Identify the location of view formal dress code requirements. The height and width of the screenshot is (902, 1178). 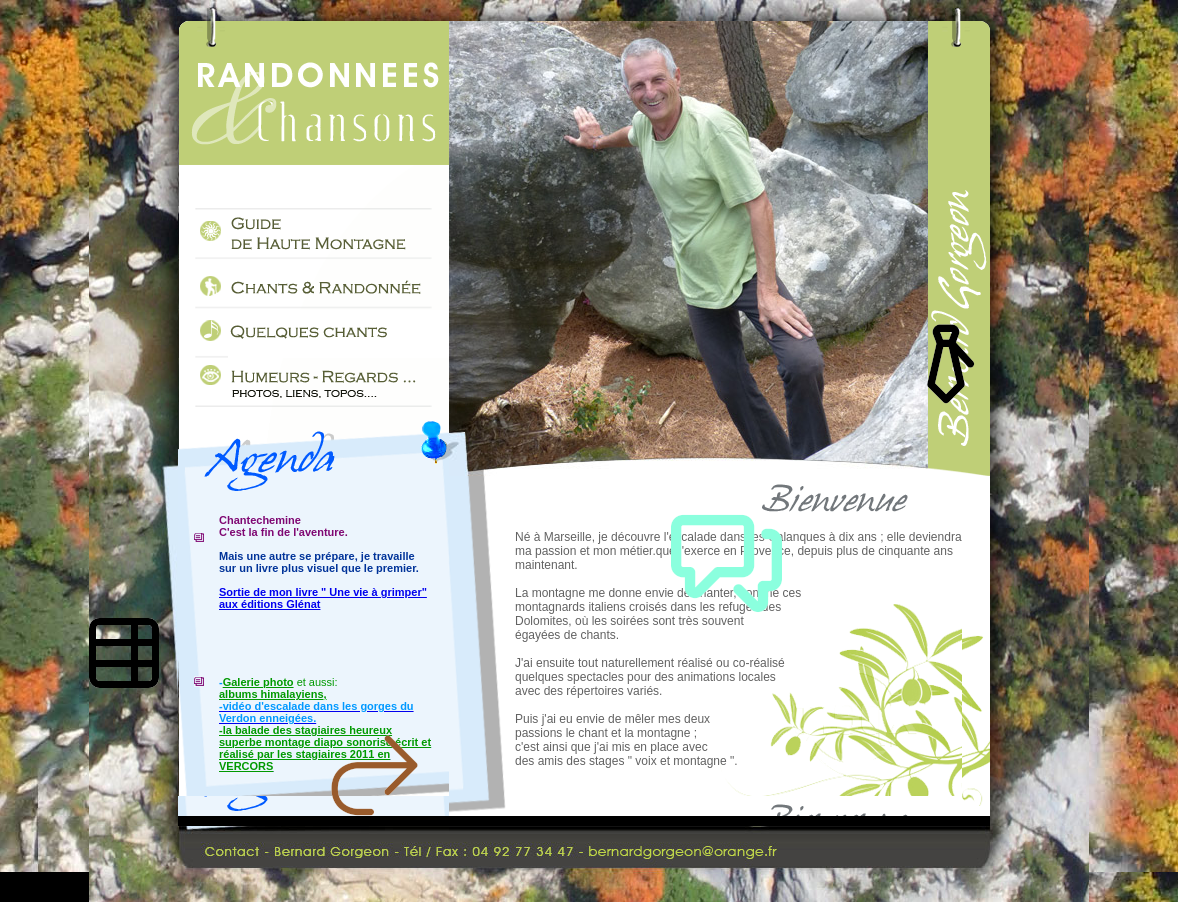
(946, 362).